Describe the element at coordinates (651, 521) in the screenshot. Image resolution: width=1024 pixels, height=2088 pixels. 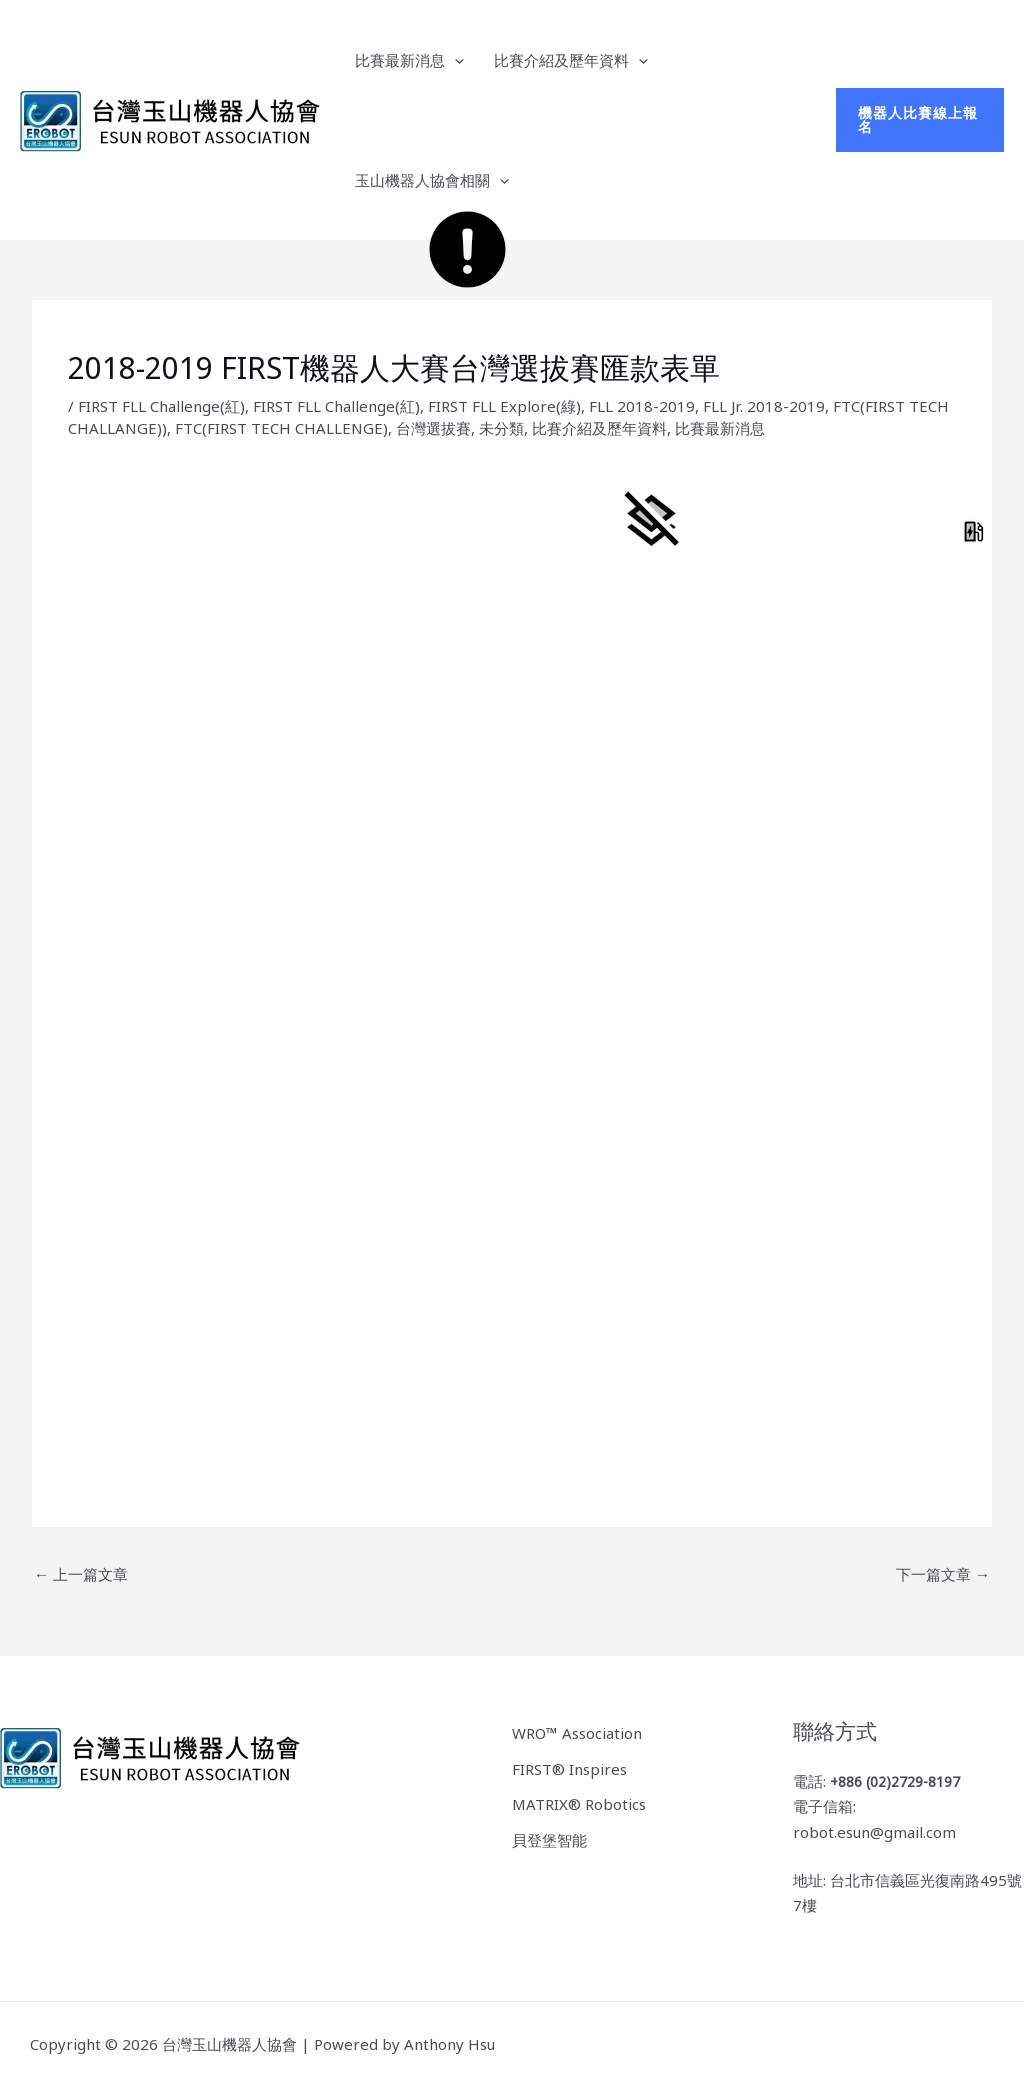
I see `clear all map layers` at that location.